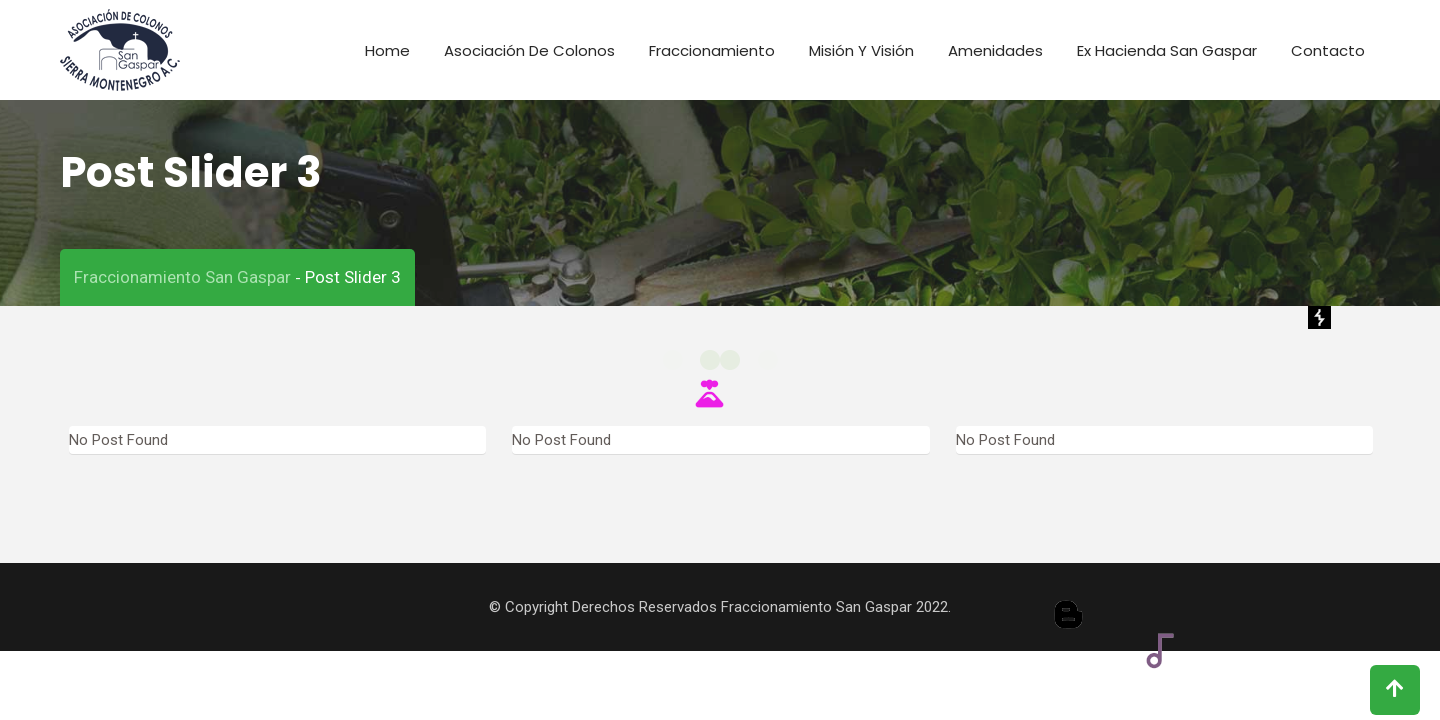  Describe the element at coordinates (1319, 317) in the screenshot. I see `open Burp Suite application` at that location.